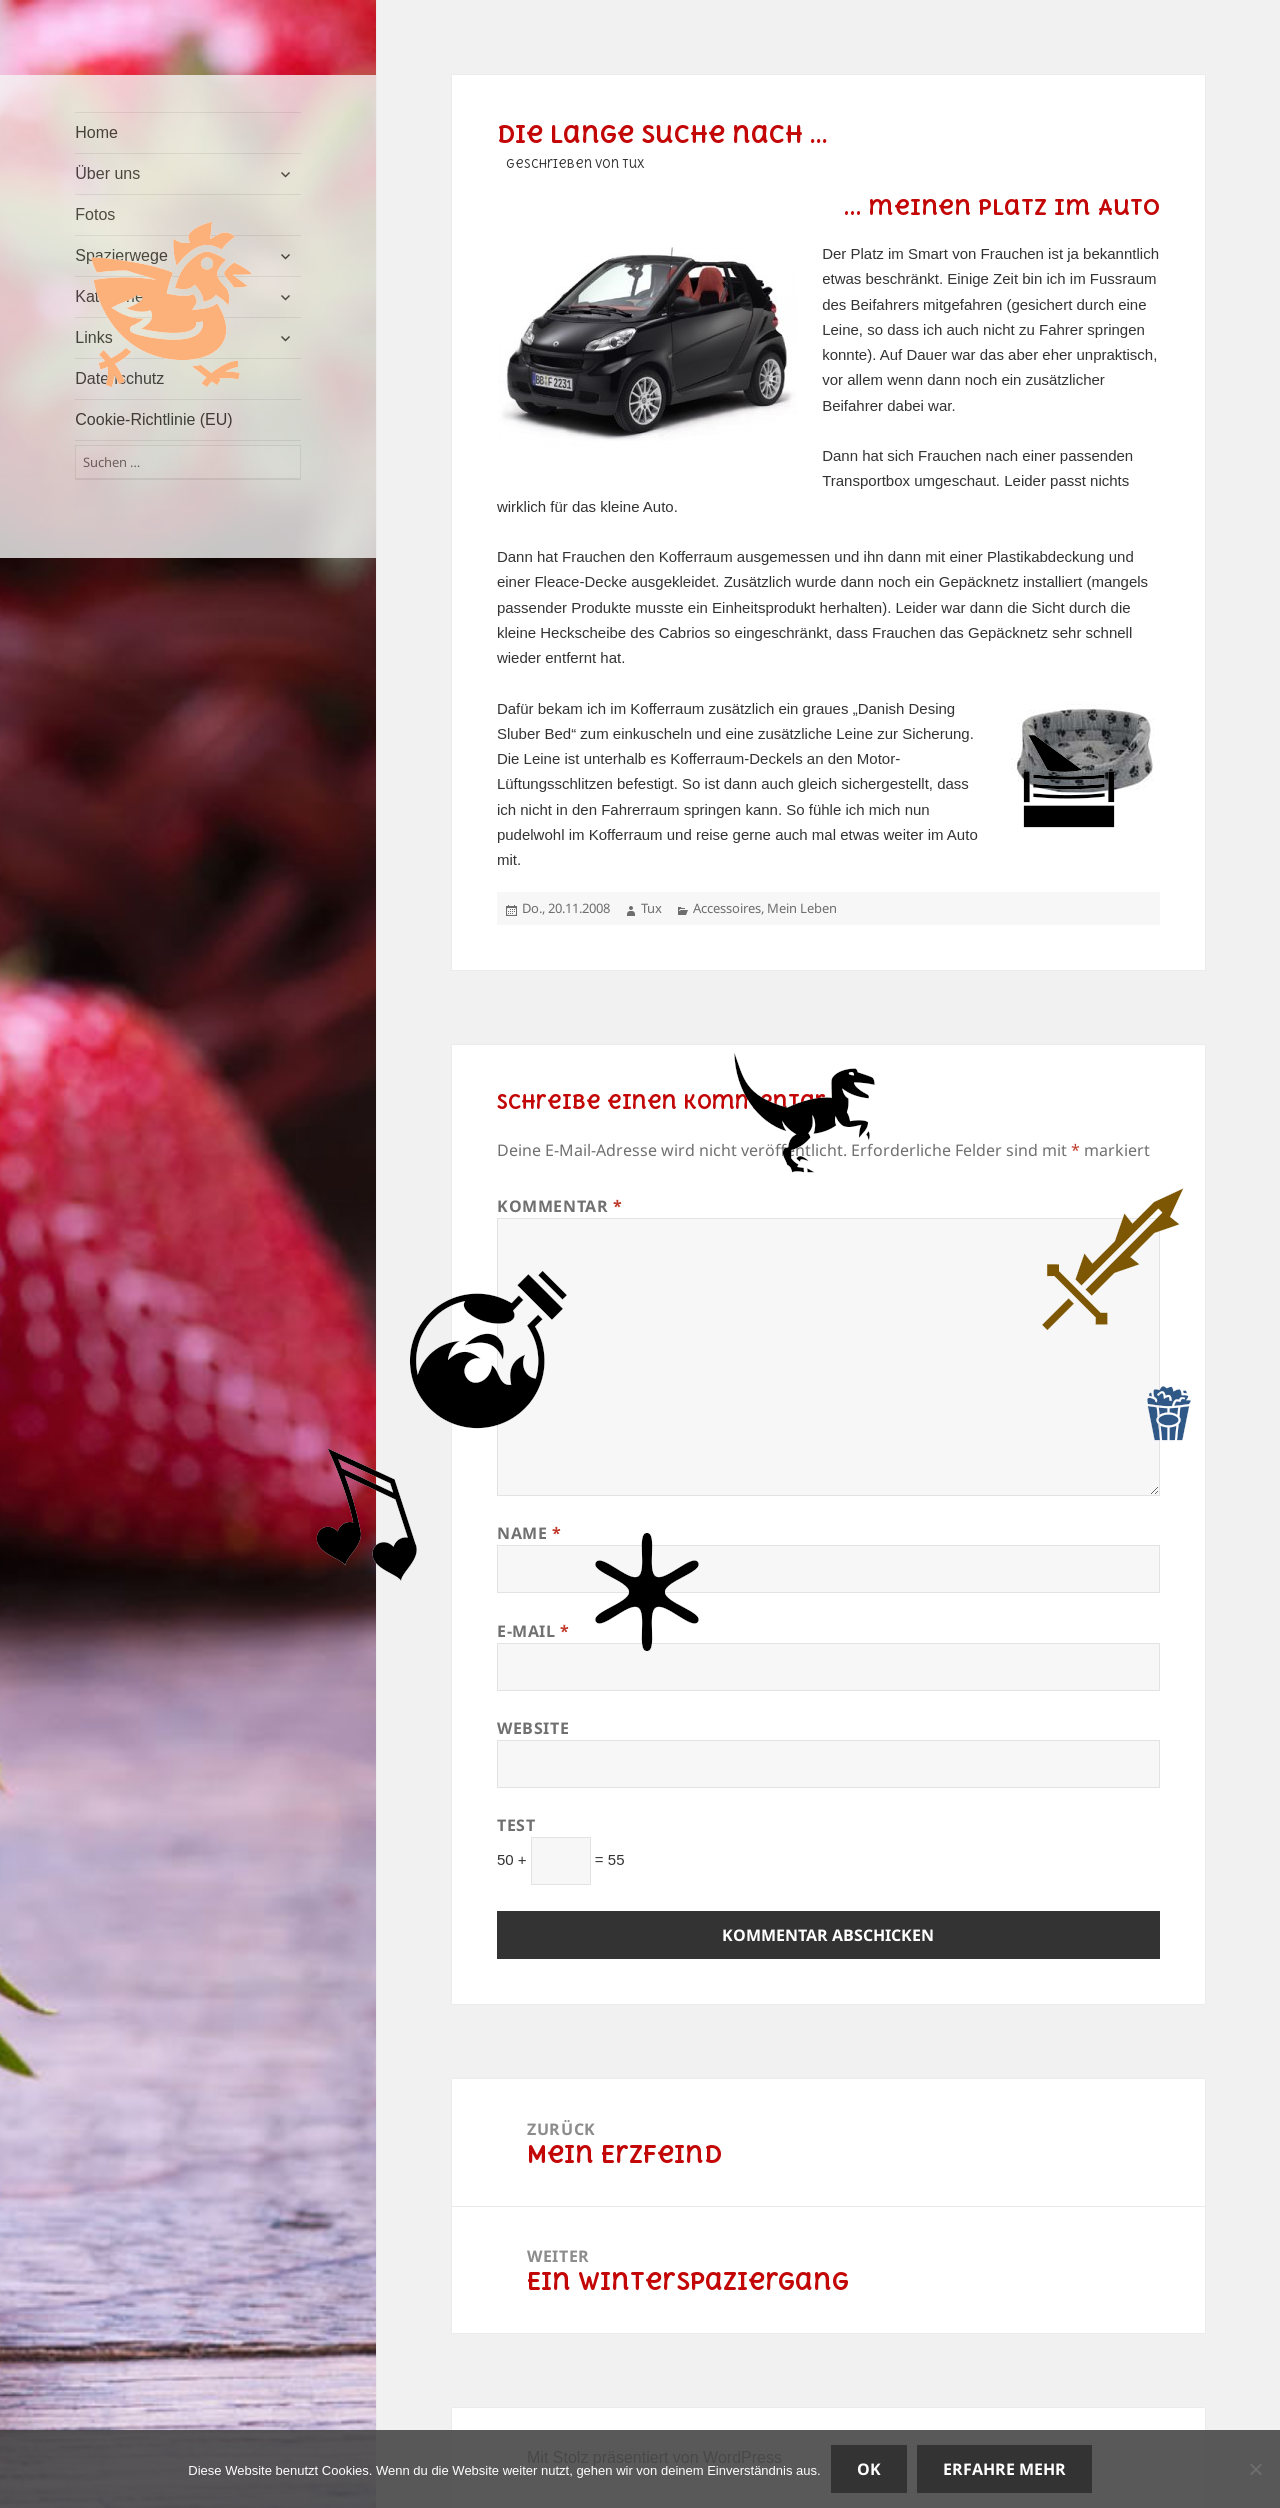 Image resolution: width=1280 pixels, height=2508 pixels. What do you see at coordinates (1069, 782) in the screenshot?
I see `access boxing or fighting game mode` at bounding box center [1069, 782].